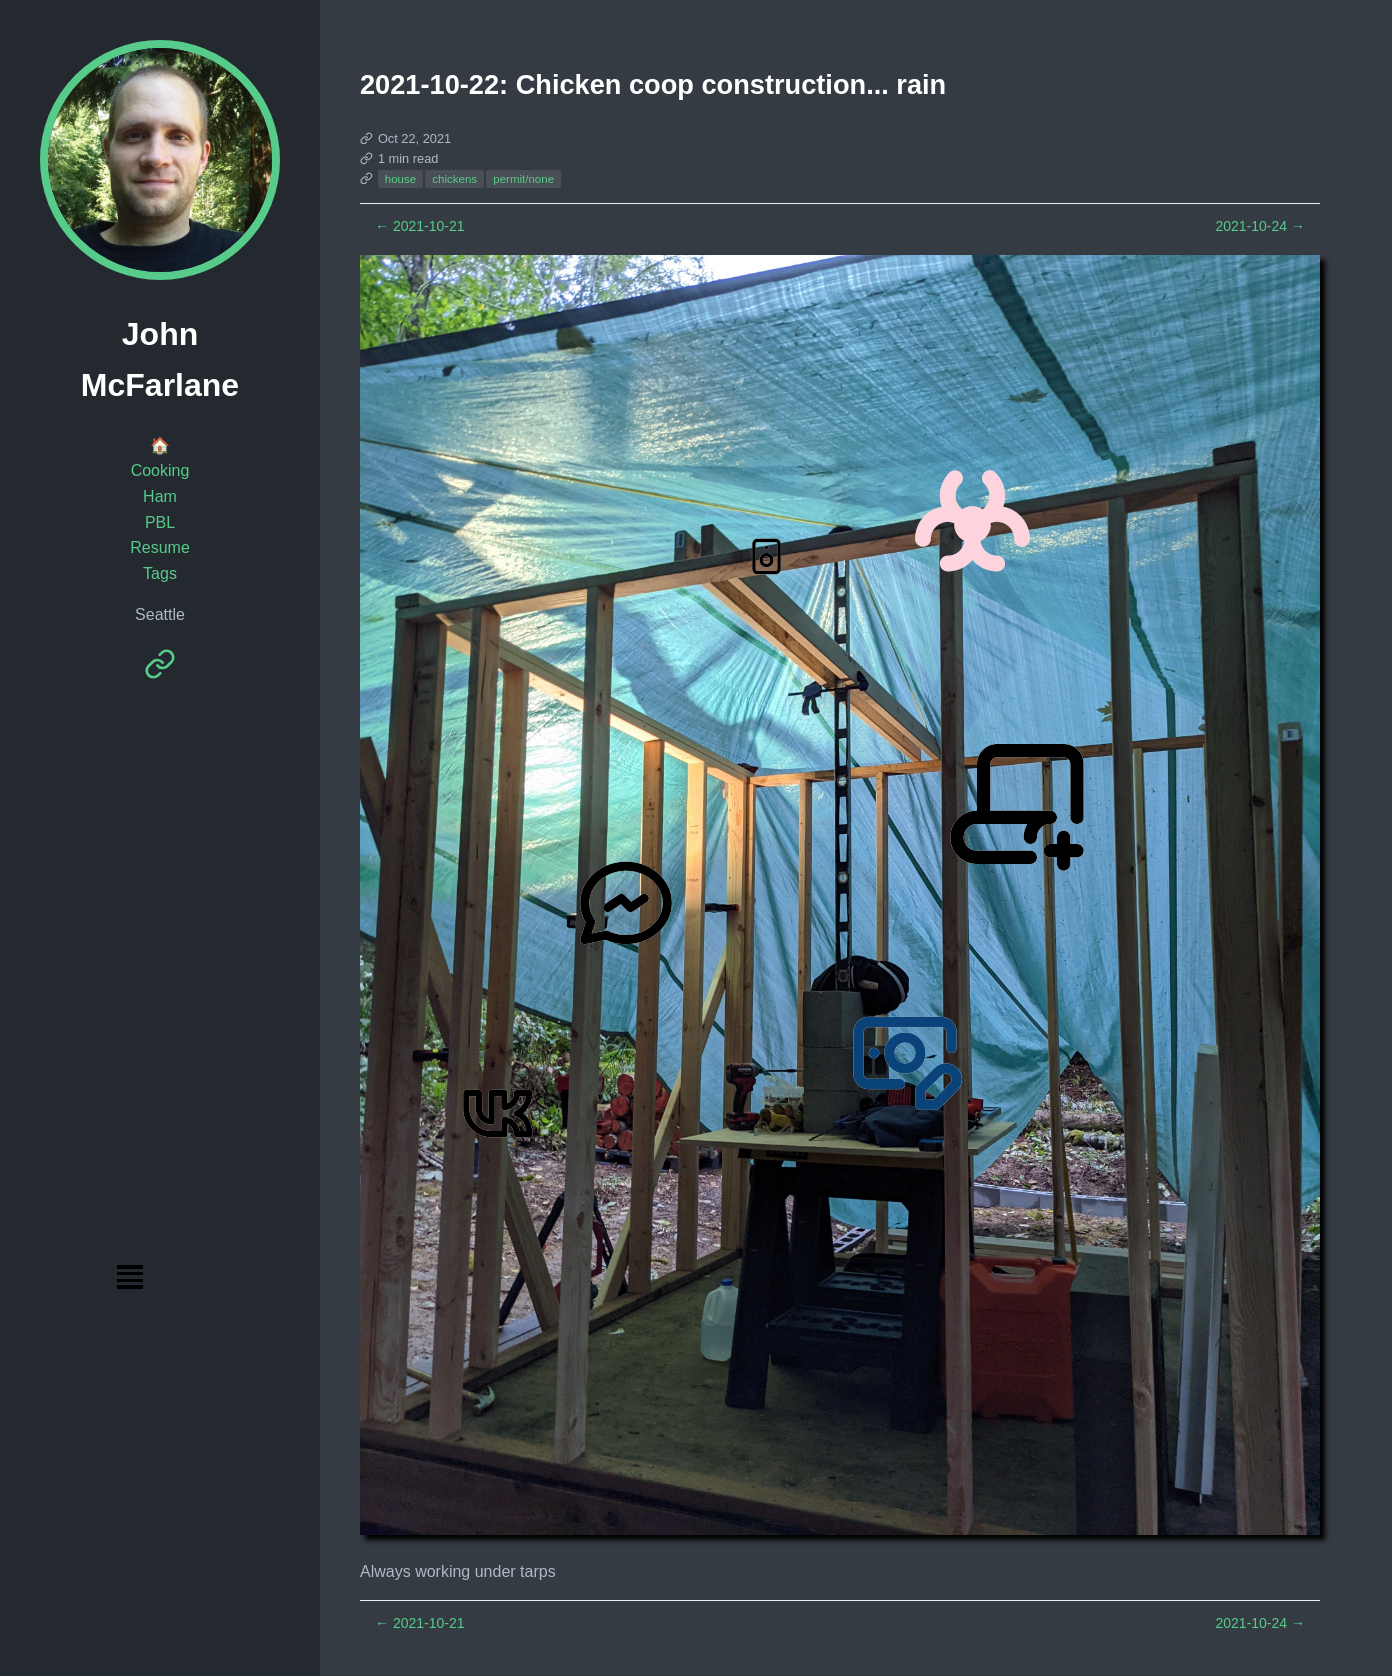 The width and height of the screenshot is (1392, 1676). What do you see at coordinates (972, 524) in the screenshot?
I see `indicates hazardous or biohazardous material warning` at bounding box center [972, 524].